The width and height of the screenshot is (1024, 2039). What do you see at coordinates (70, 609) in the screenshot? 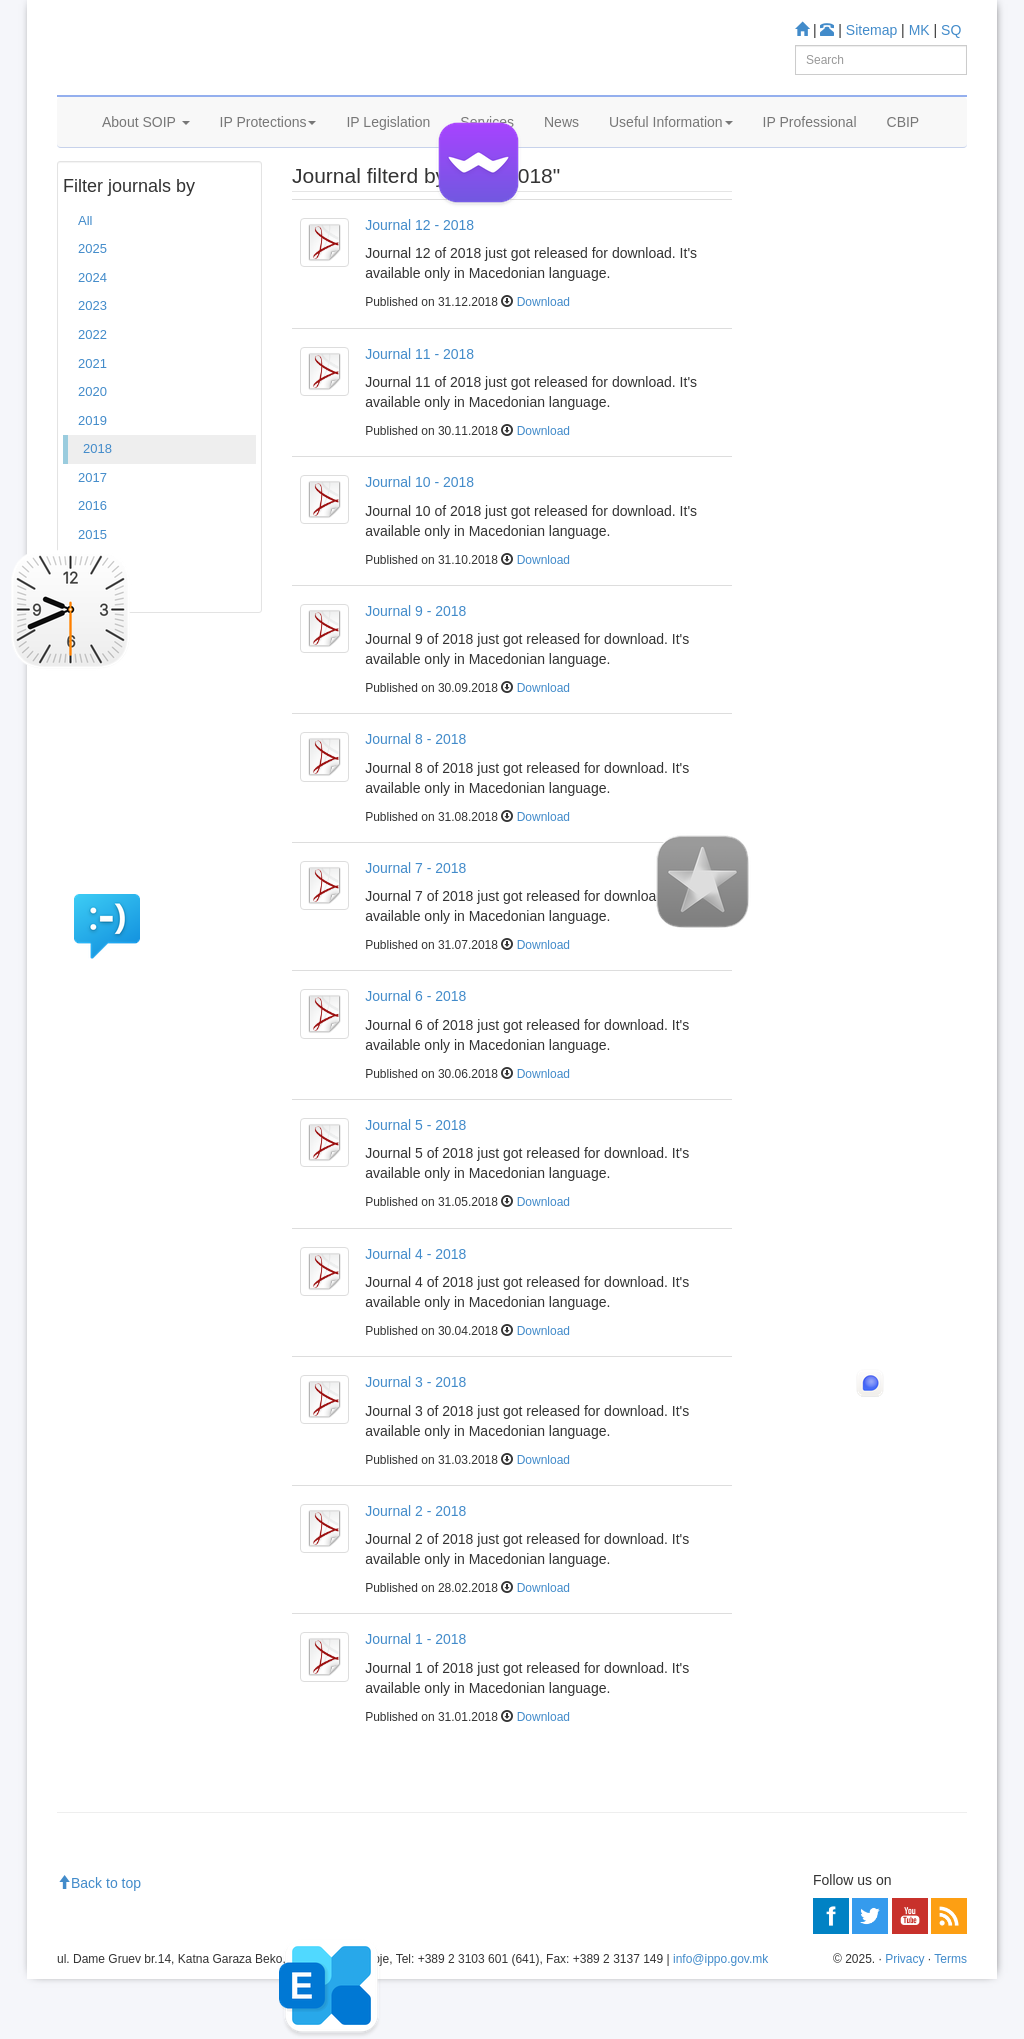
I see `open date and time settings` at bounding box center [70, 609].